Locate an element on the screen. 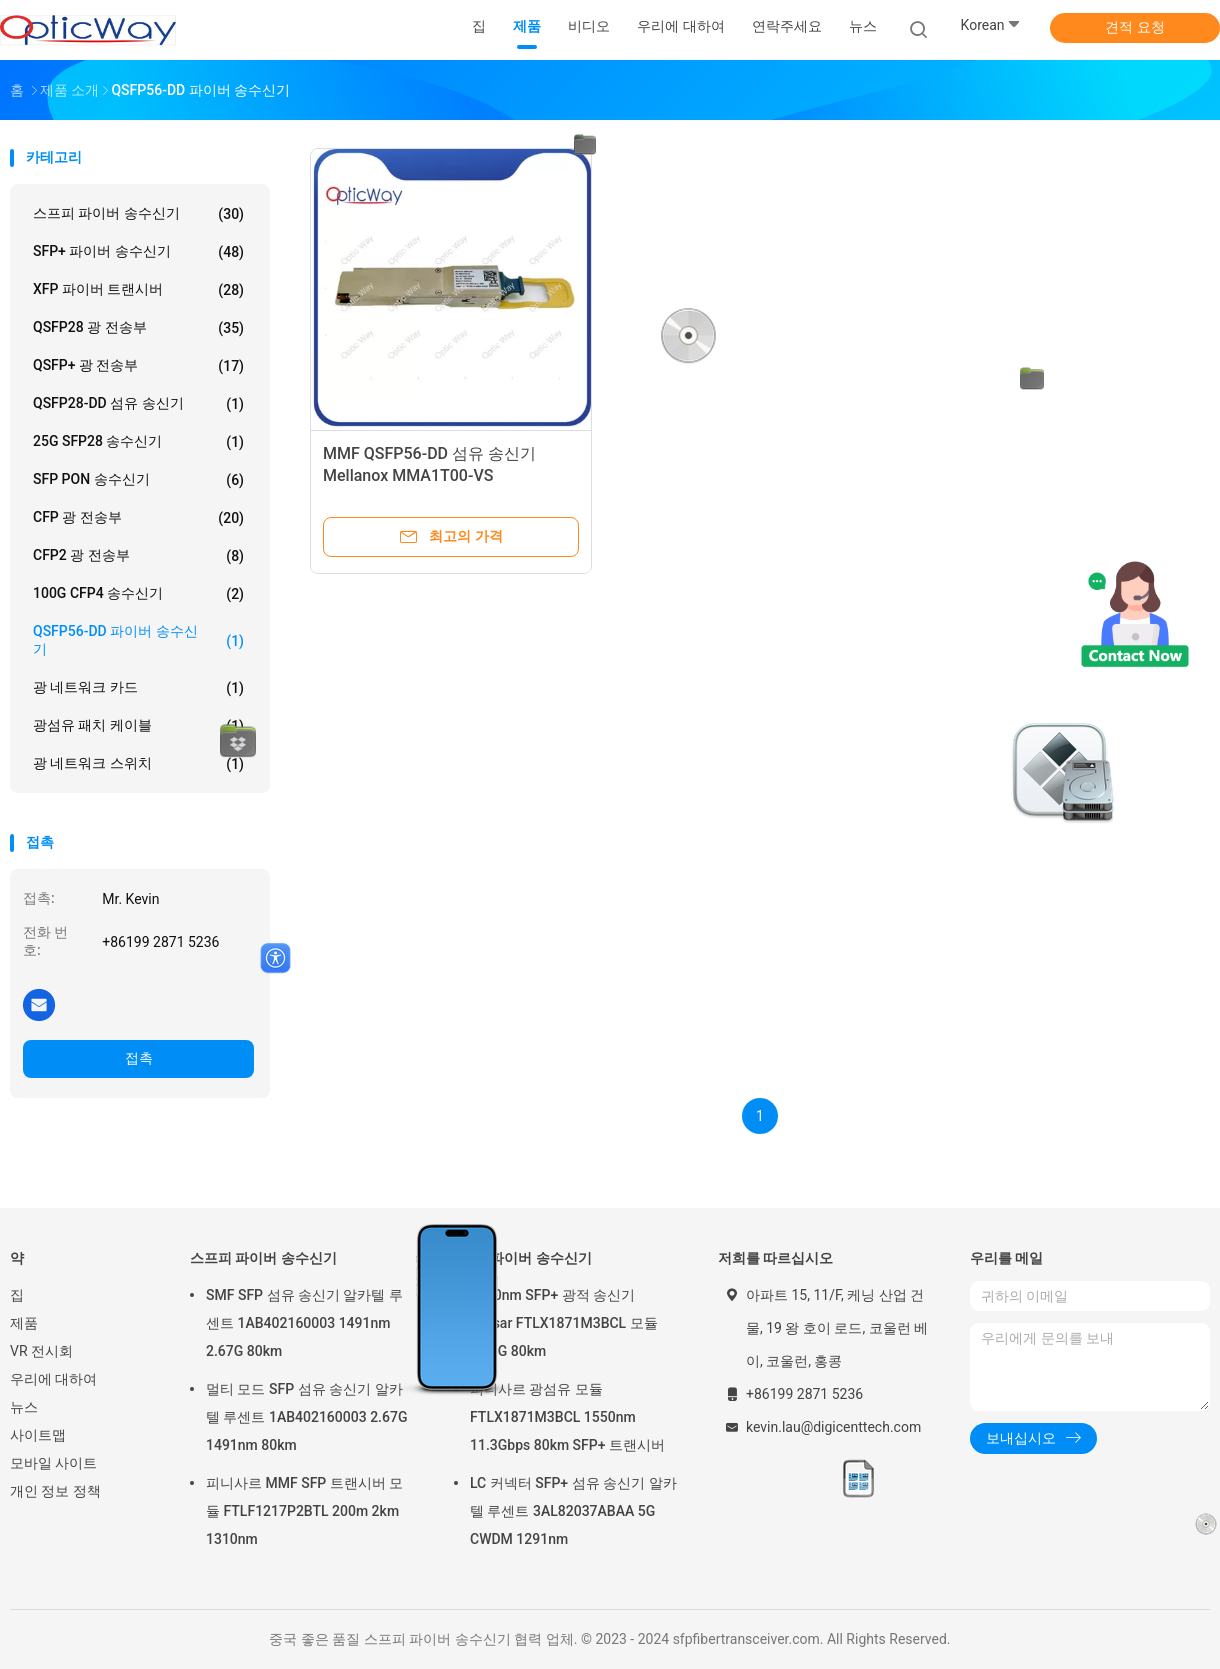 The width and height of the screenshot is (1220, 1669). libreoffice master document file type is located at coordinates (858, 1478).